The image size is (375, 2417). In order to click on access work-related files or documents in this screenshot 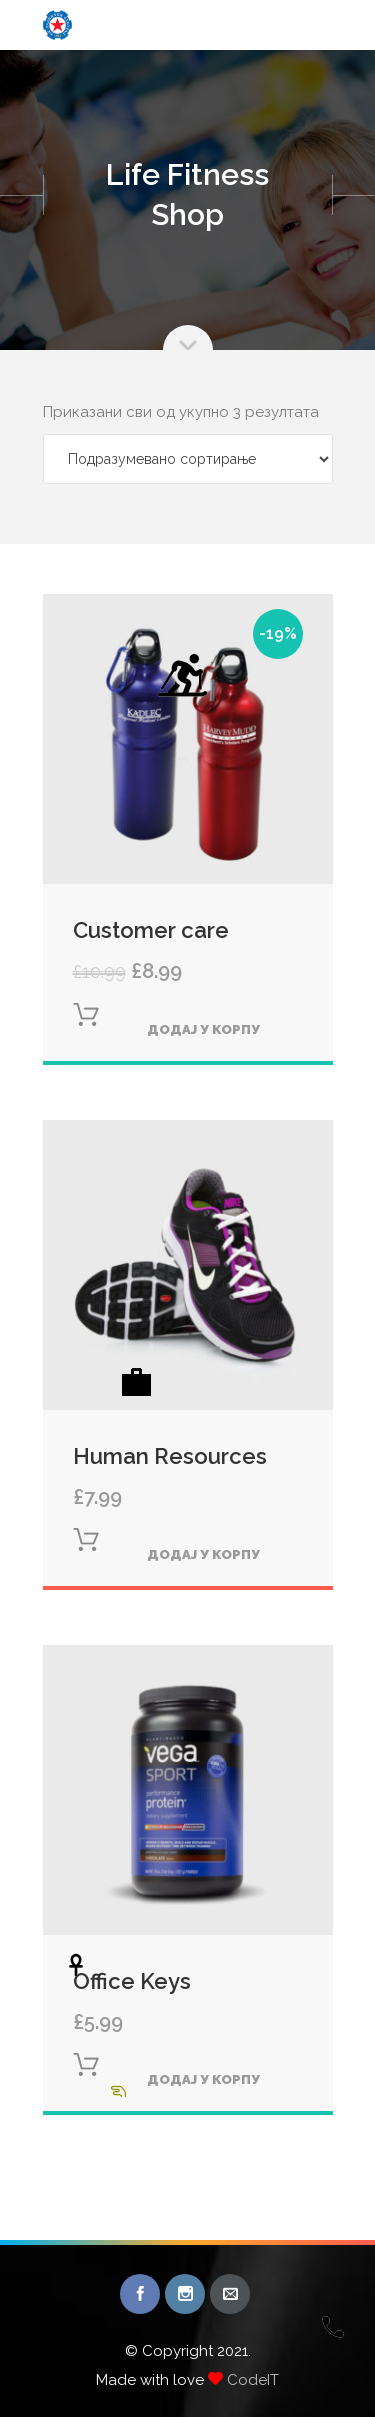, I will do `click(136, 1382)`.